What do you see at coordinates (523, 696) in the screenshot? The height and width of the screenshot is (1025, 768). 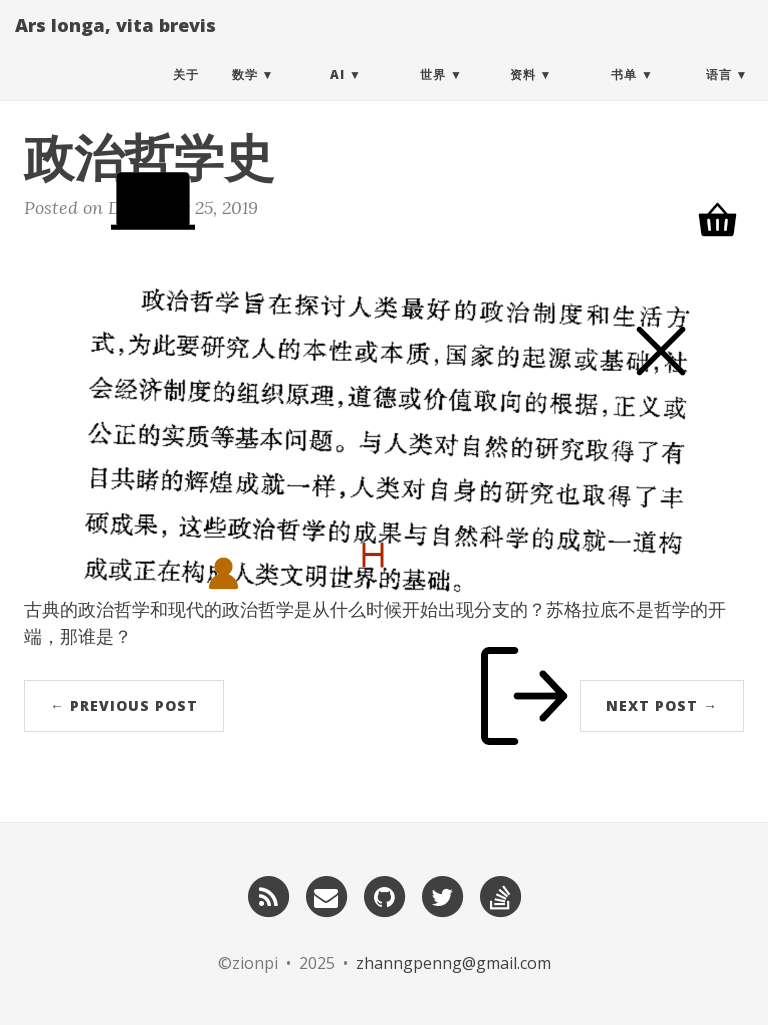 I see `sign out of your account` at bounding box center [523, 696].